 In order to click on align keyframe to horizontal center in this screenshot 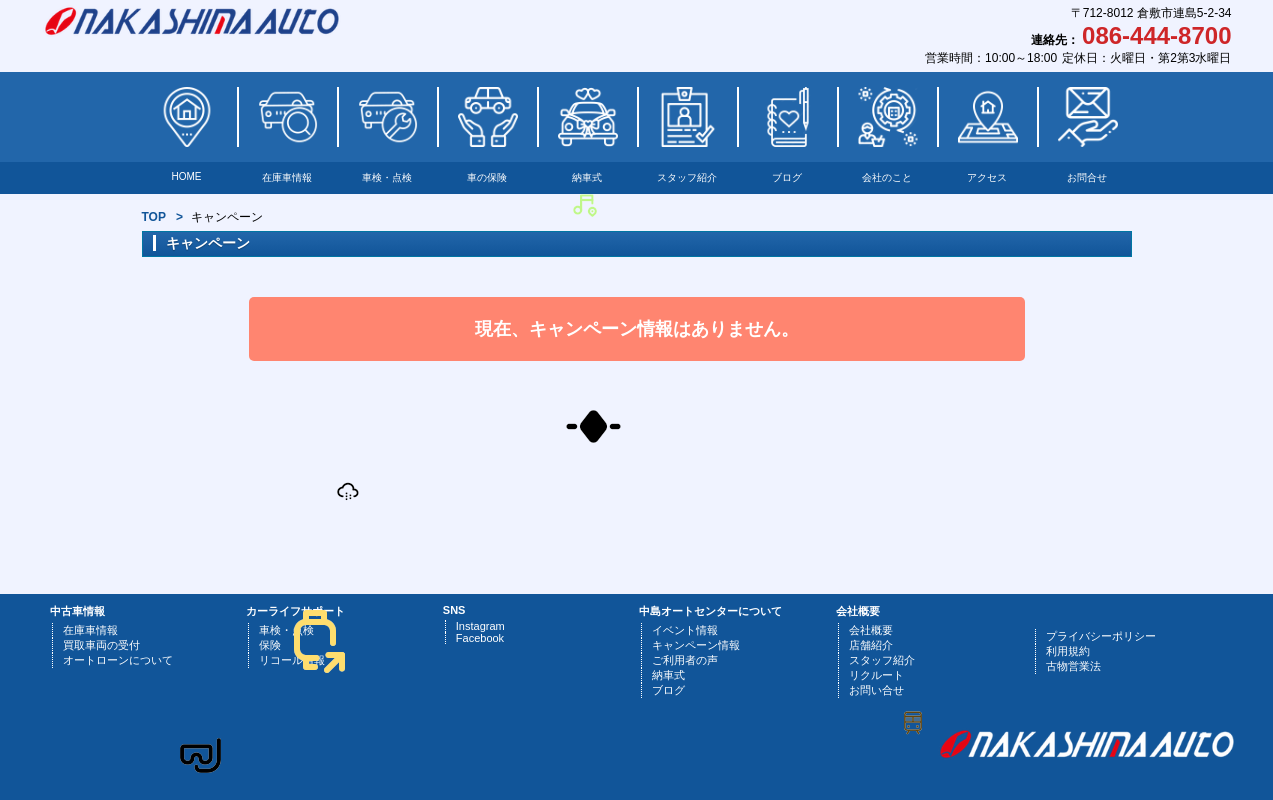, I will do `click(593, 426)`.